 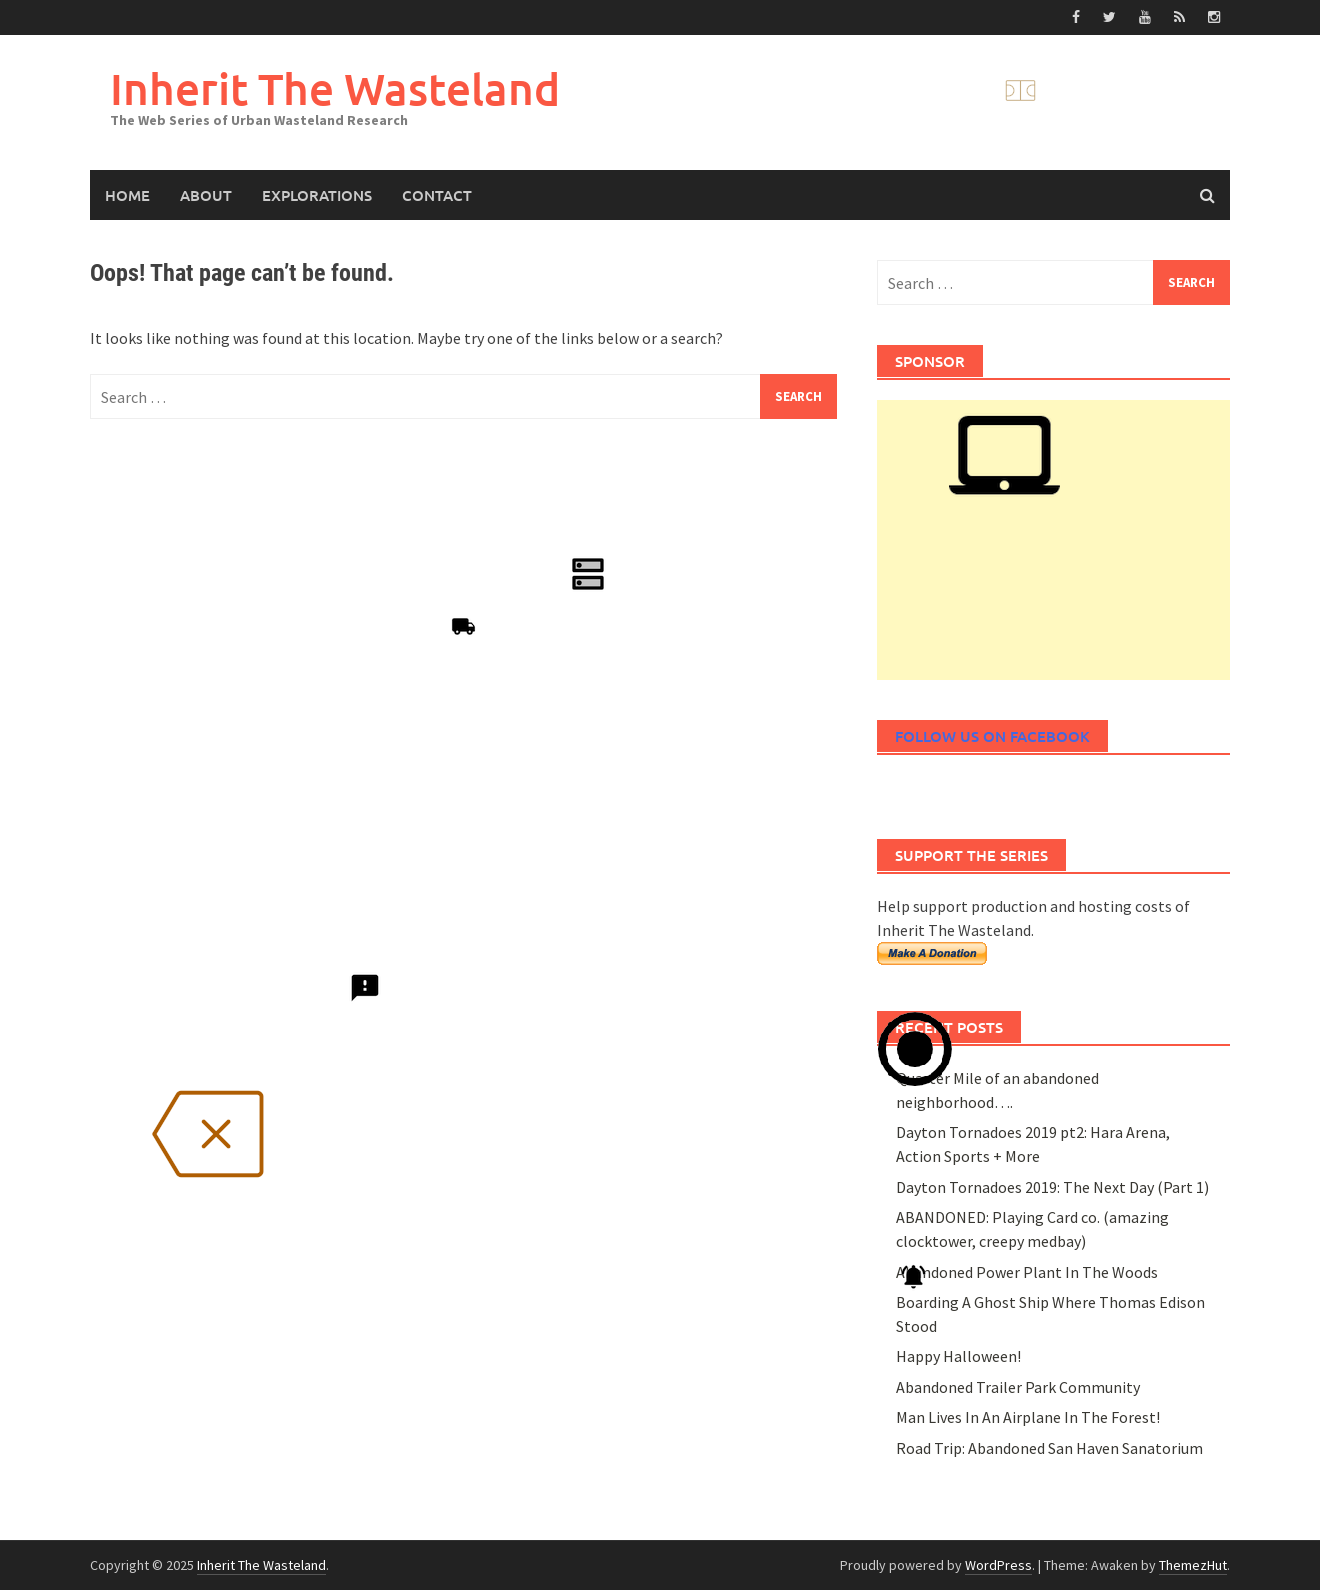 What do you see at coordinates (1004, 457) in the screenshot?
I see `access desktop or laptop view` at bounding box center [1004, 457].